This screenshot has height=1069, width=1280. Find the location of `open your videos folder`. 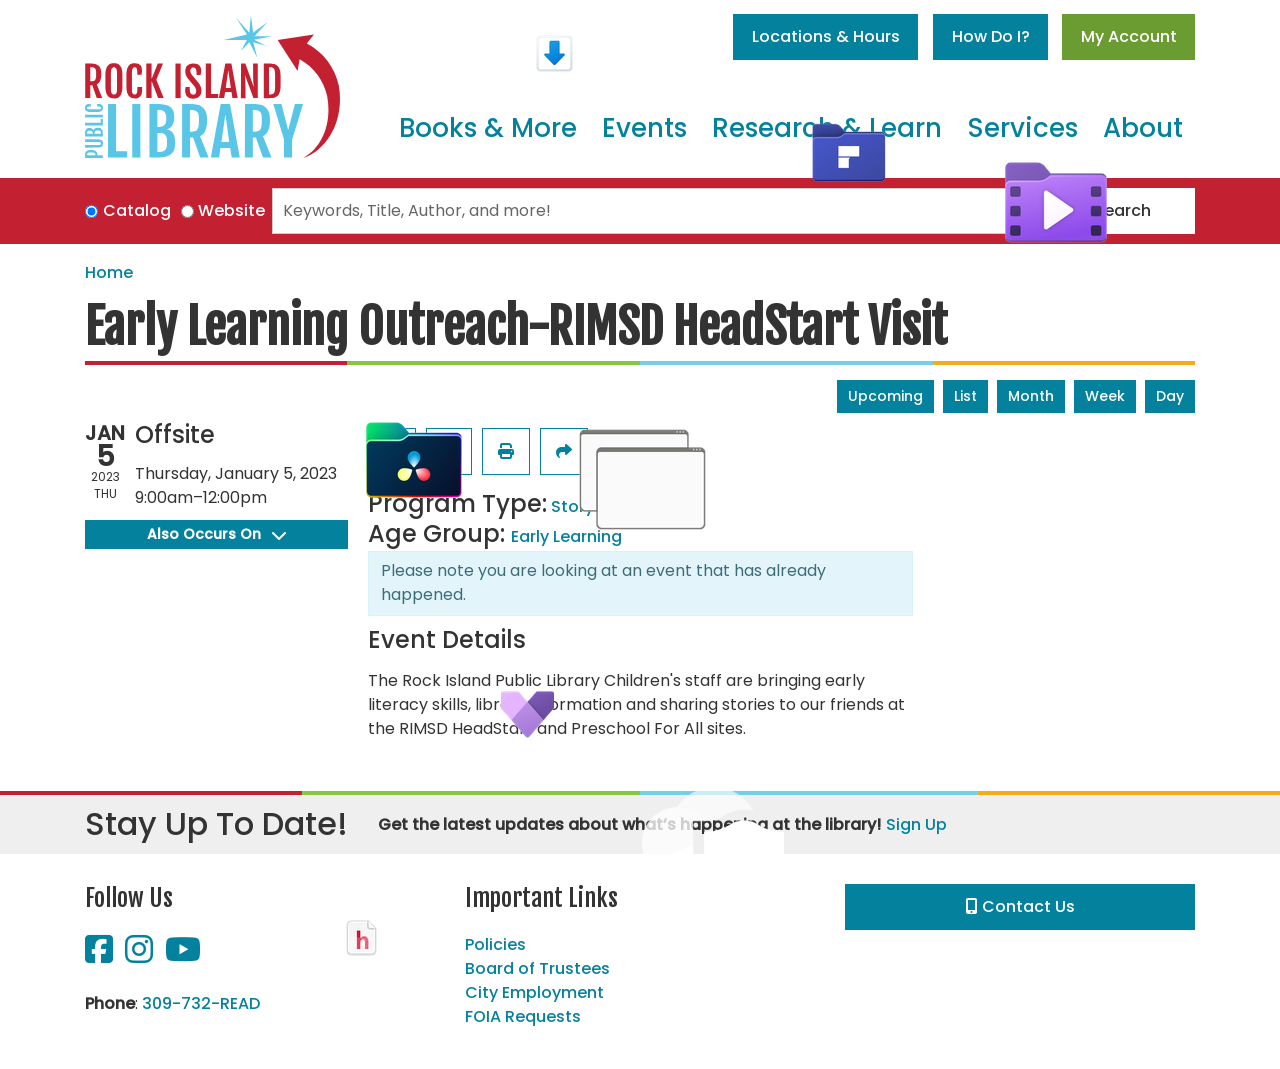

open your videos folder is located at coordinates (1056, 205).